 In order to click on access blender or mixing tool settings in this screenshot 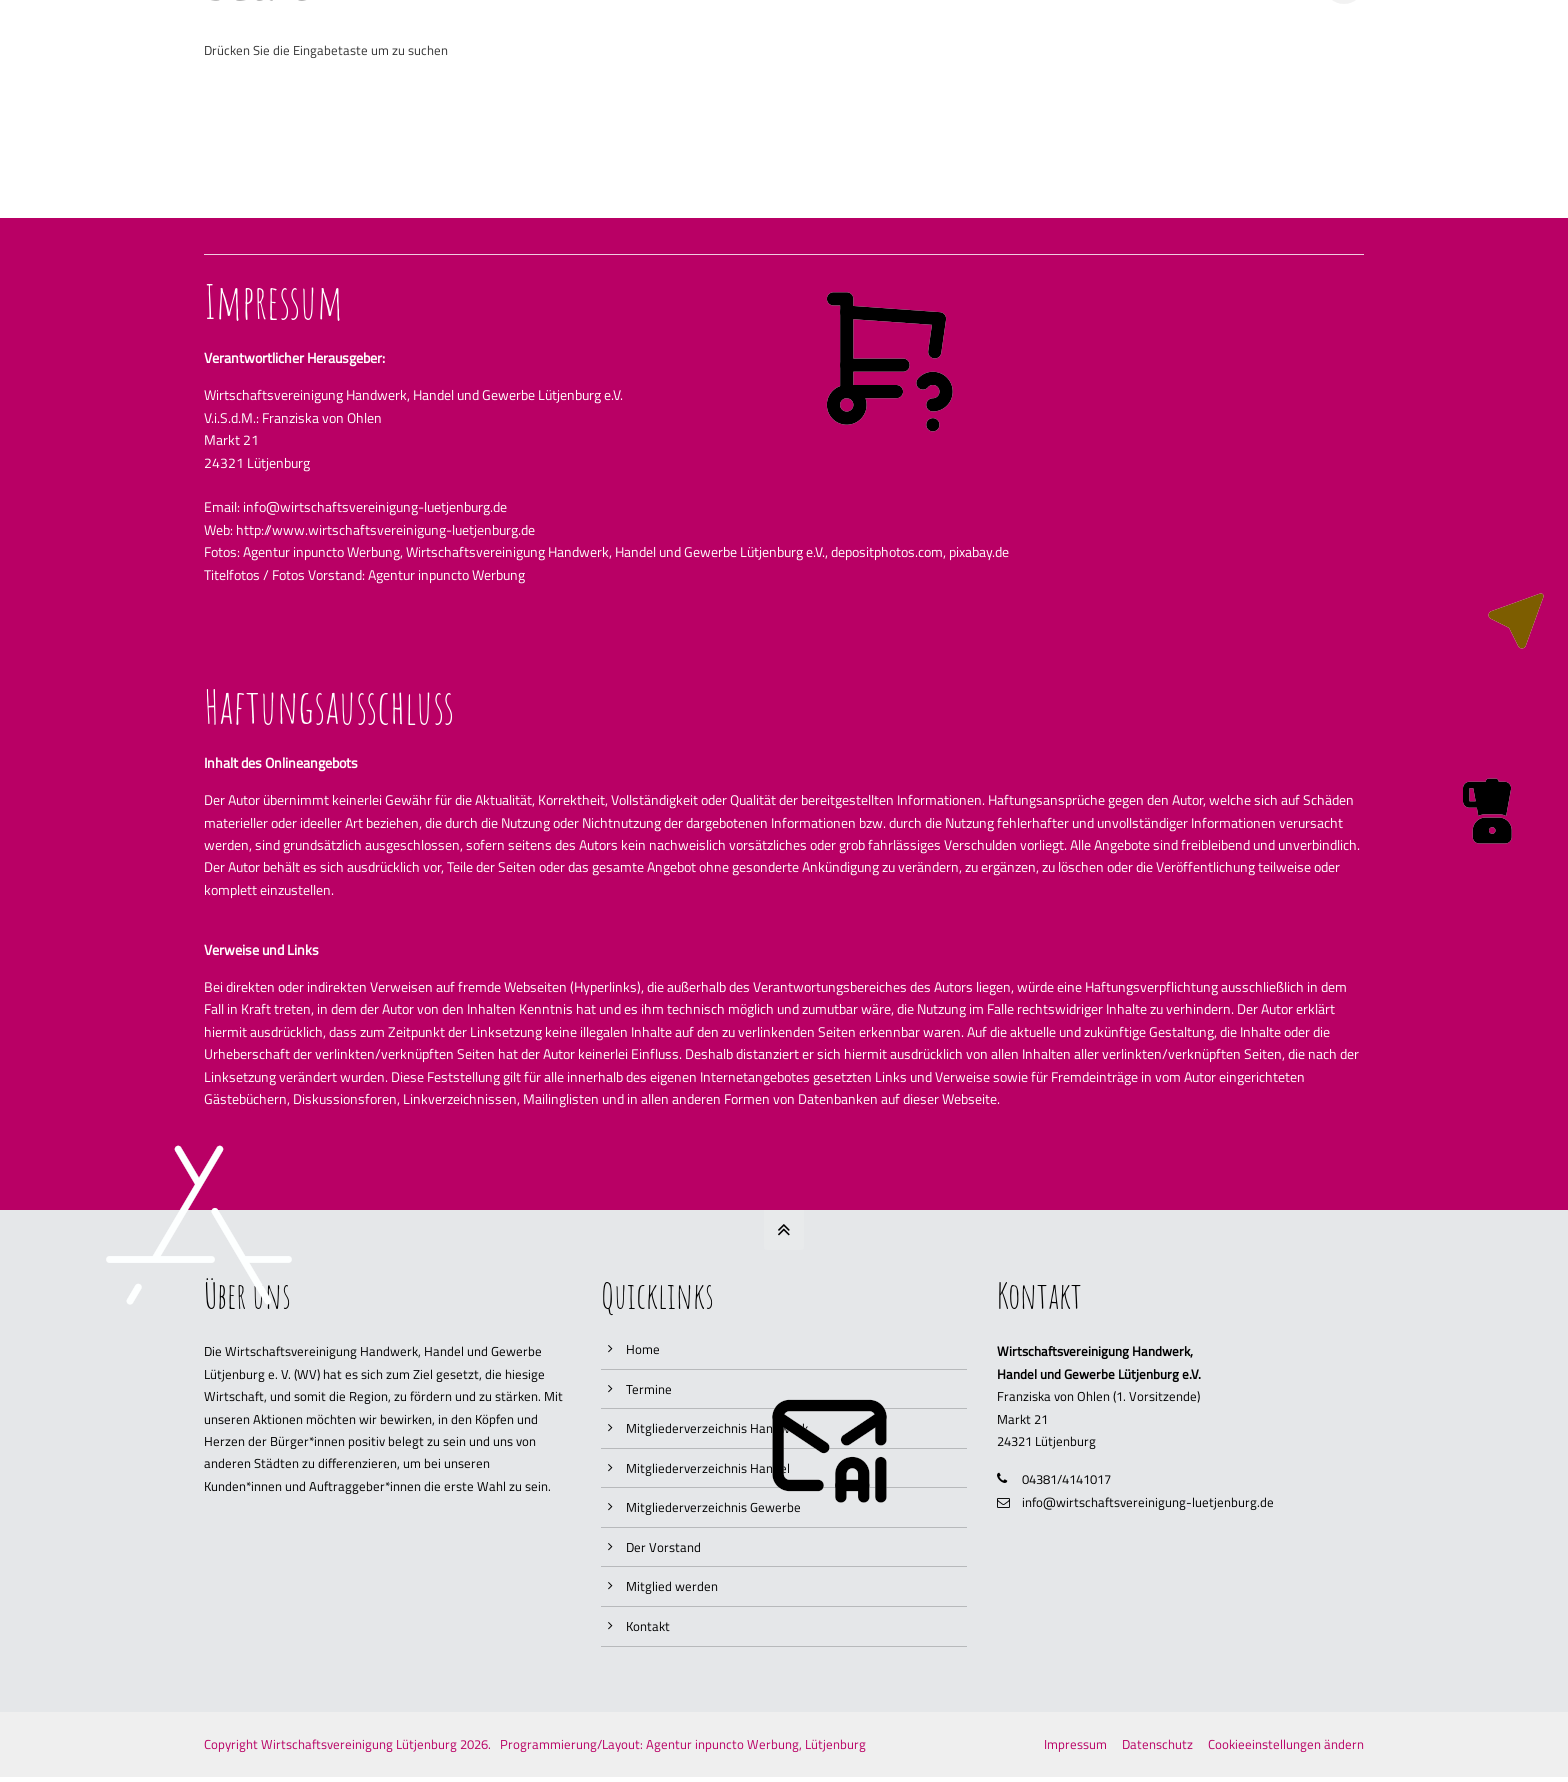, I will do `click(1489, 811)`.